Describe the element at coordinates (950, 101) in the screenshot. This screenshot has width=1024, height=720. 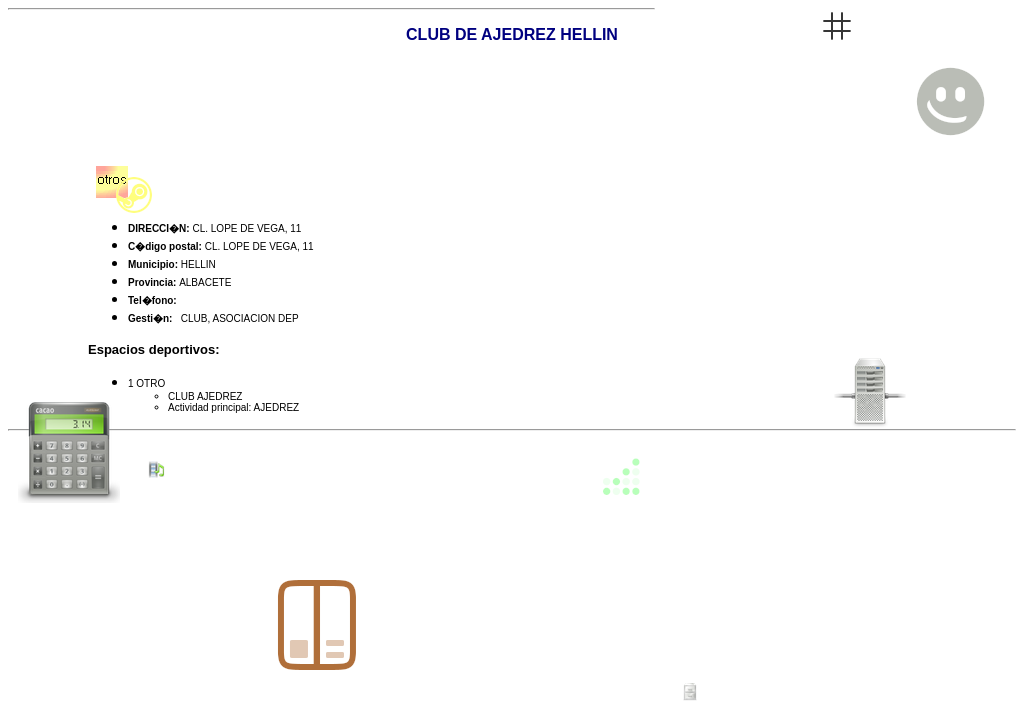
I see `insert smirking emoji in message` at that location.